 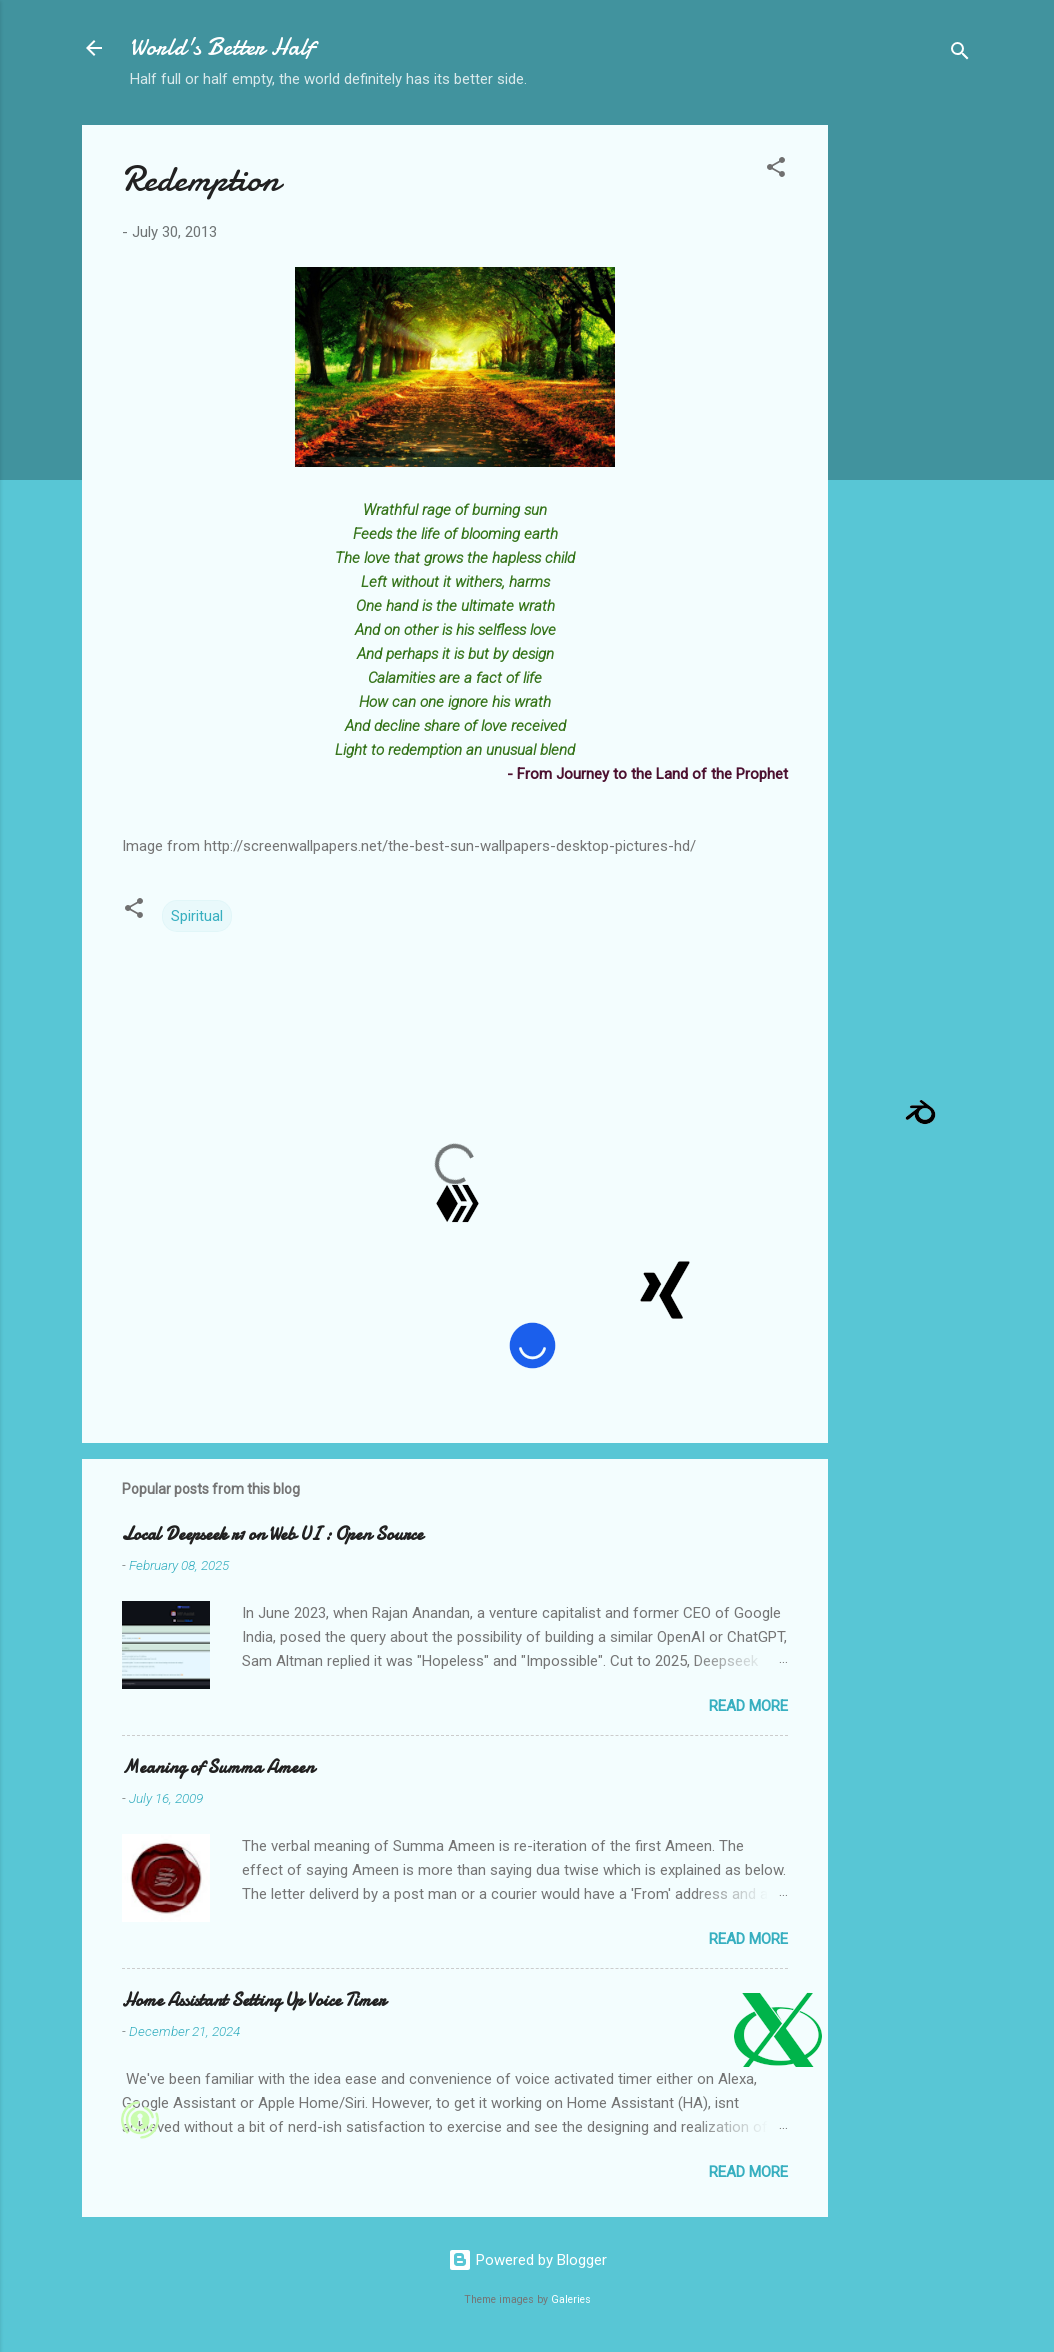 I want to click on link to xing professional network profile, so click(x=665, y=1290).